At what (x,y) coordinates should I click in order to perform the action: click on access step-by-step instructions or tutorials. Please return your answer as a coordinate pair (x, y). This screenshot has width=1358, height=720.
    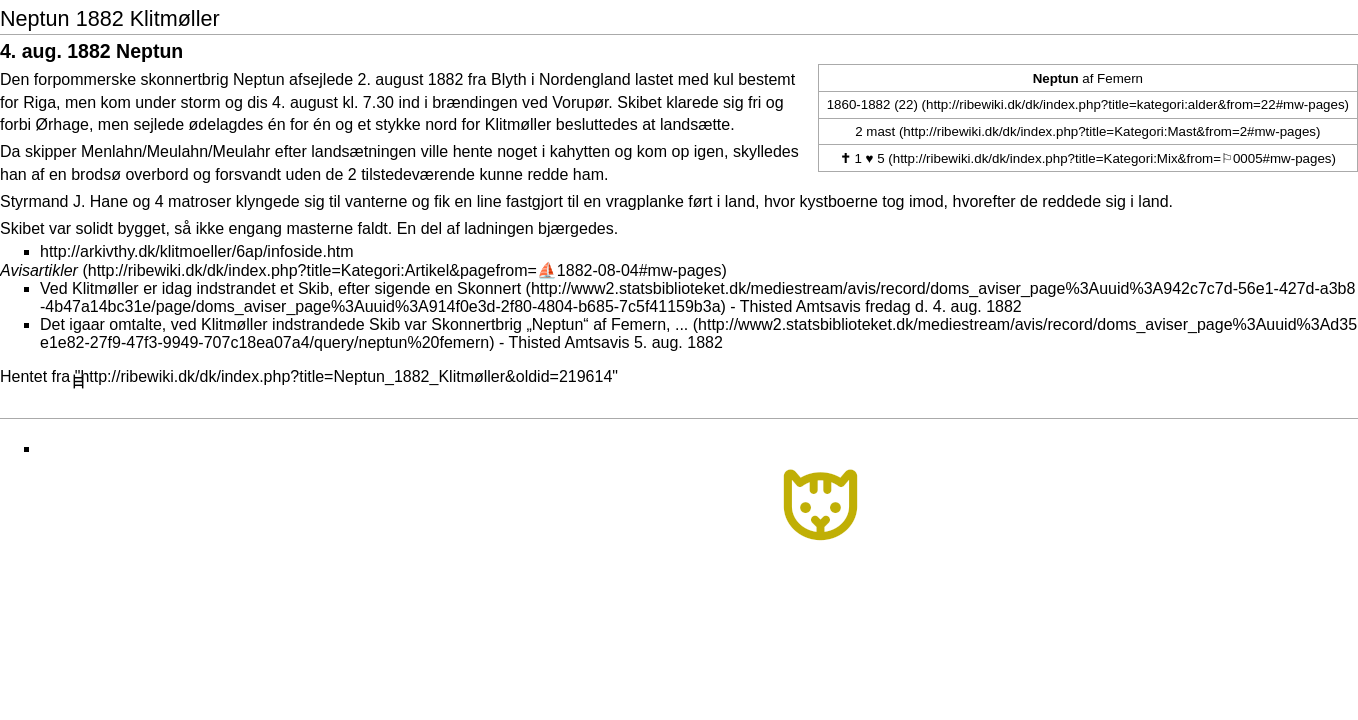
    Looking at the image, I should click on (78, 381).